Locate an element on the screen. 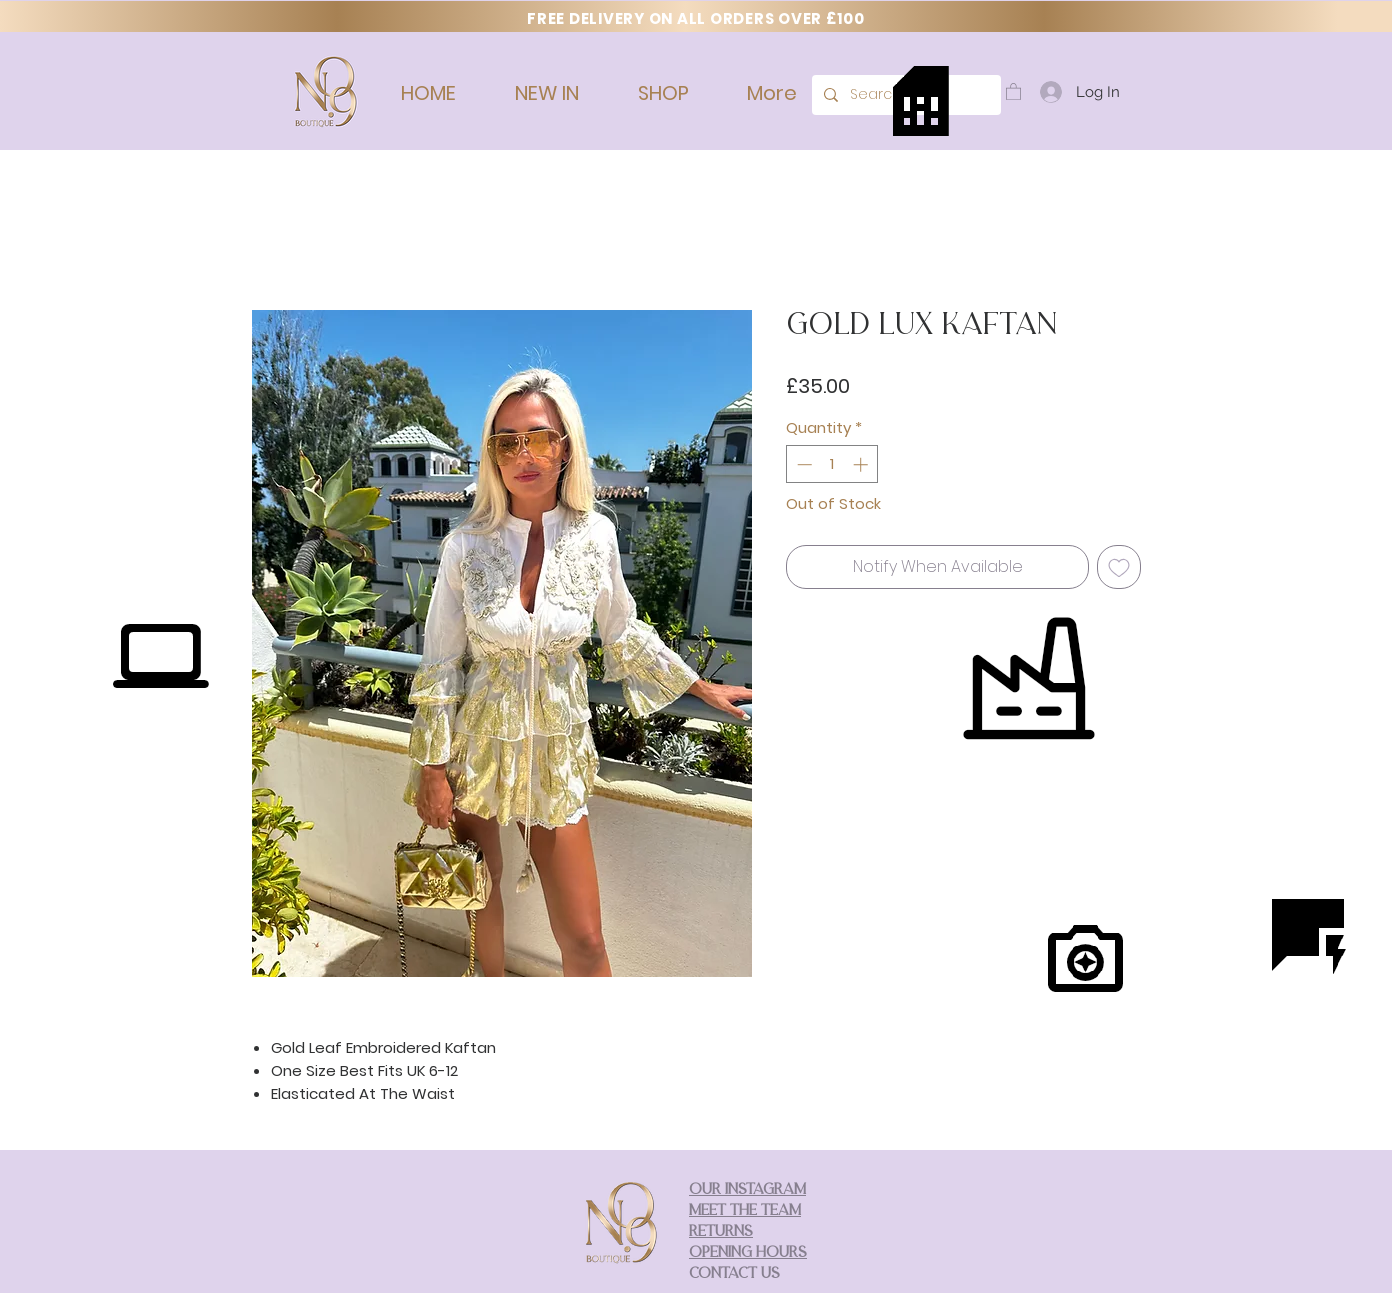  enhance or improve photo quality is located at coordinates (1085, 958).